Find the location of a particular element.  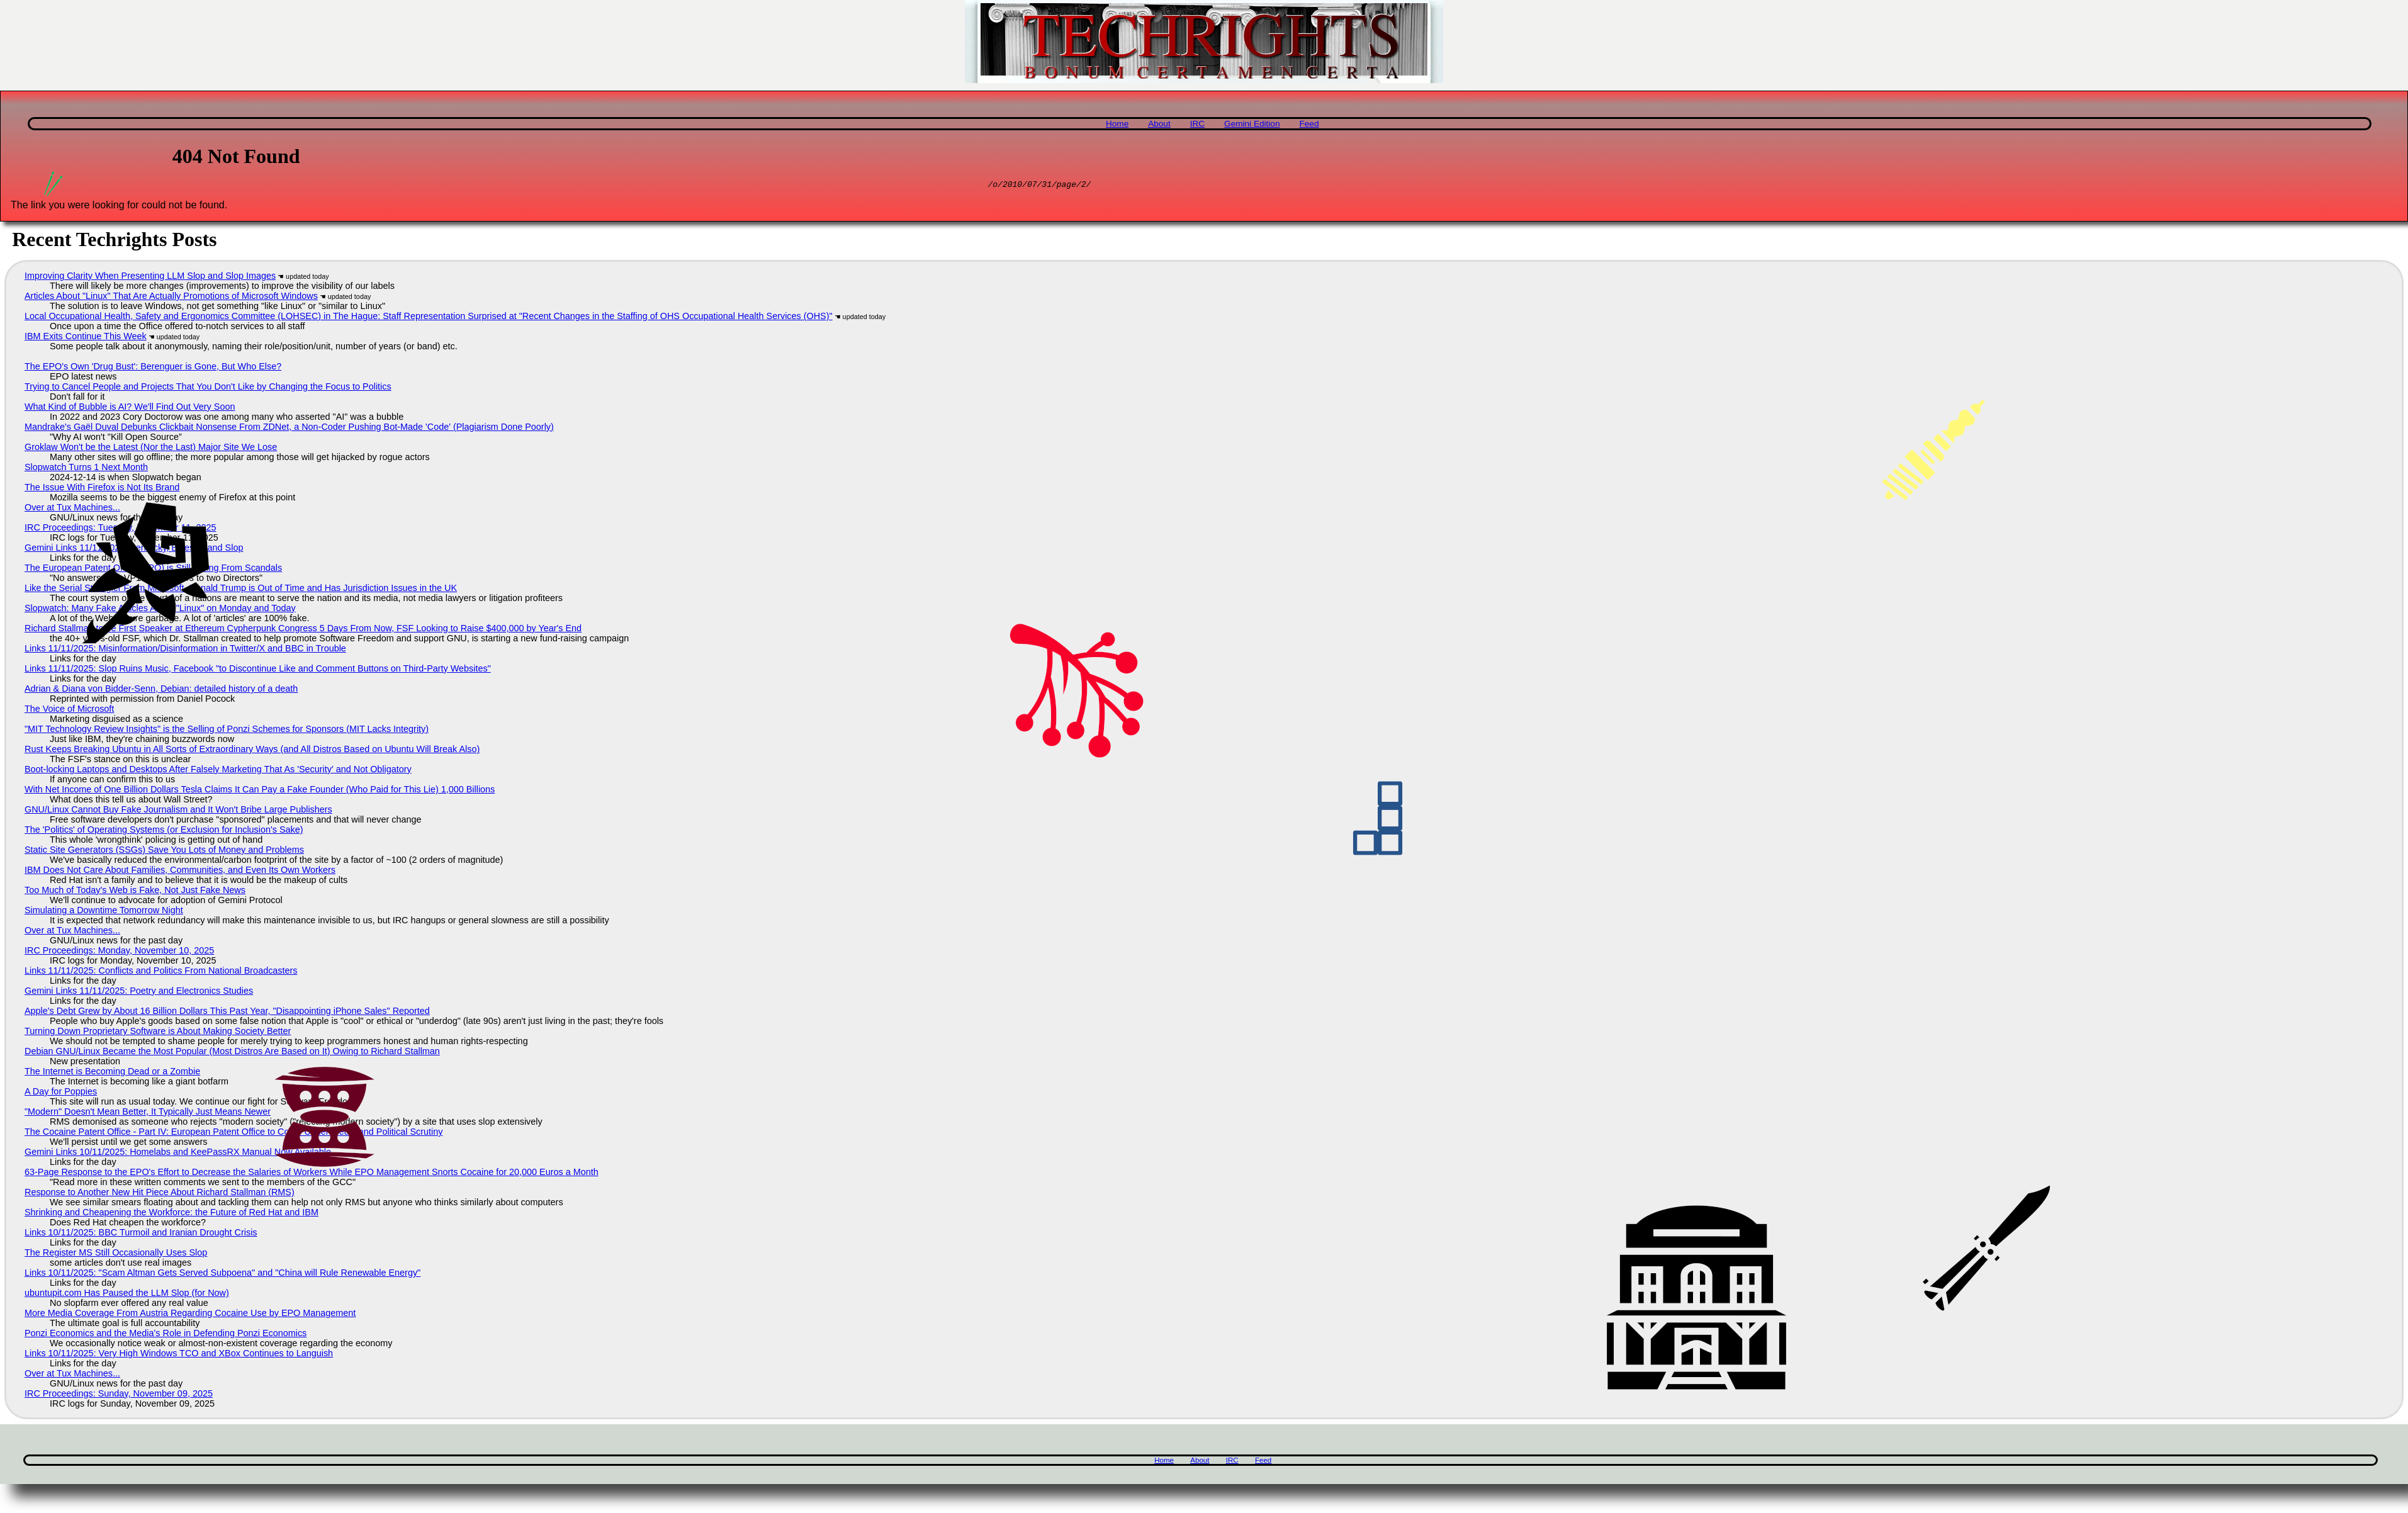

browse asian cuisine or restaurants is located at coordinates (53, 184).